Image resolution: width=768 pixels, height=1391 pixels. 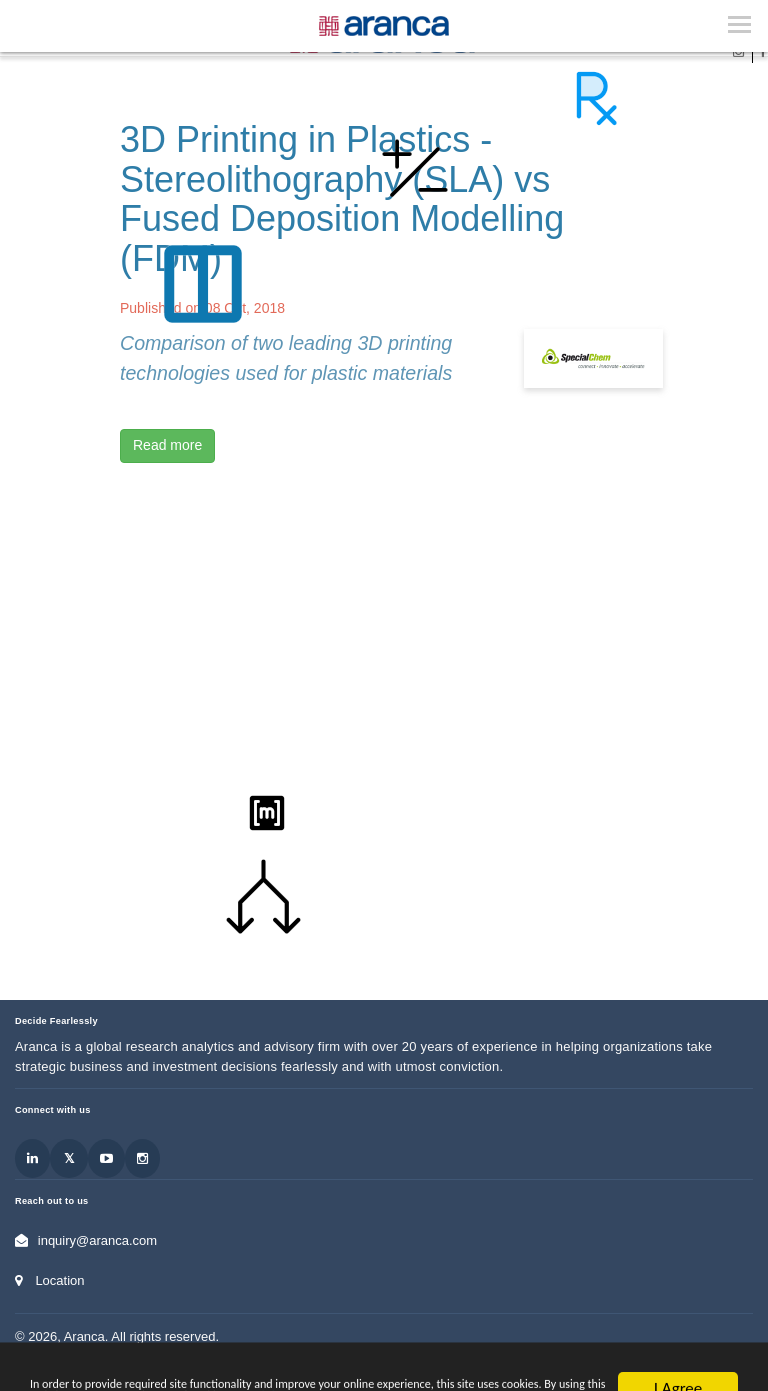 I want to click on toggle between adding and subtracting values, so click(x=415, y=172).